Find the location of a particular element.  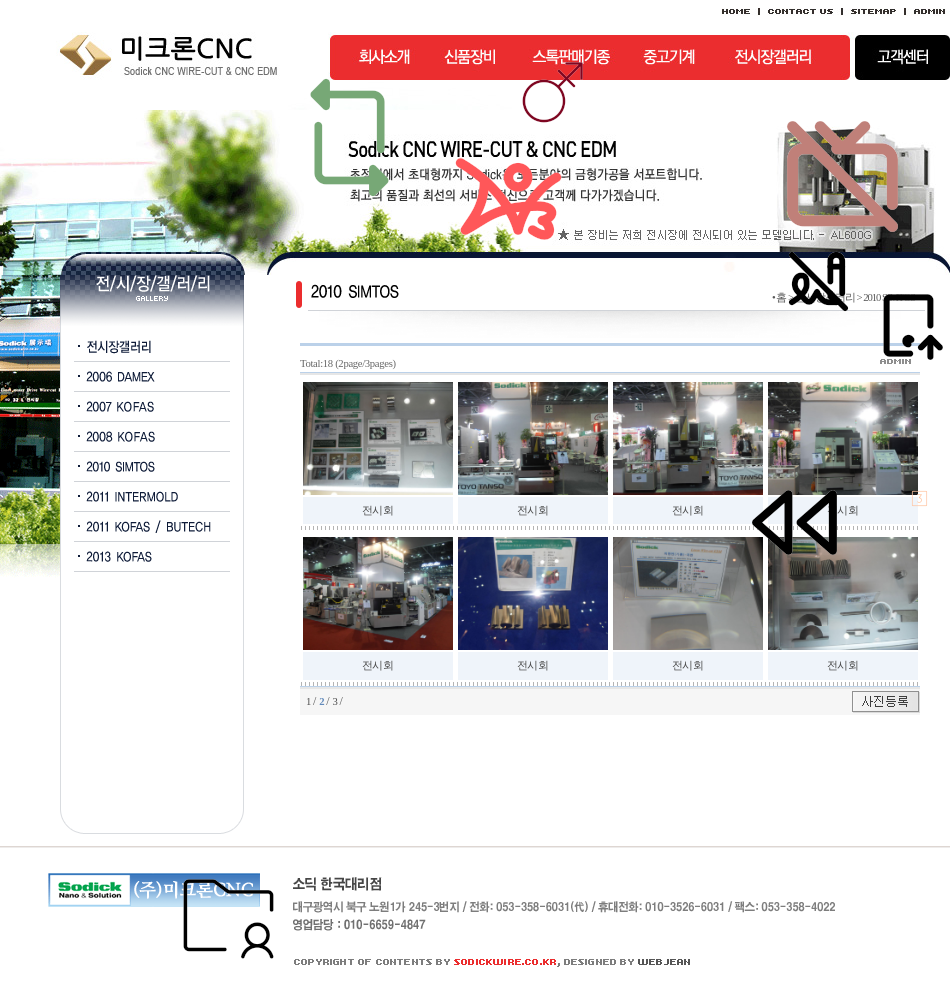

select transgender as gender identity is located at coordinates (554, 91).